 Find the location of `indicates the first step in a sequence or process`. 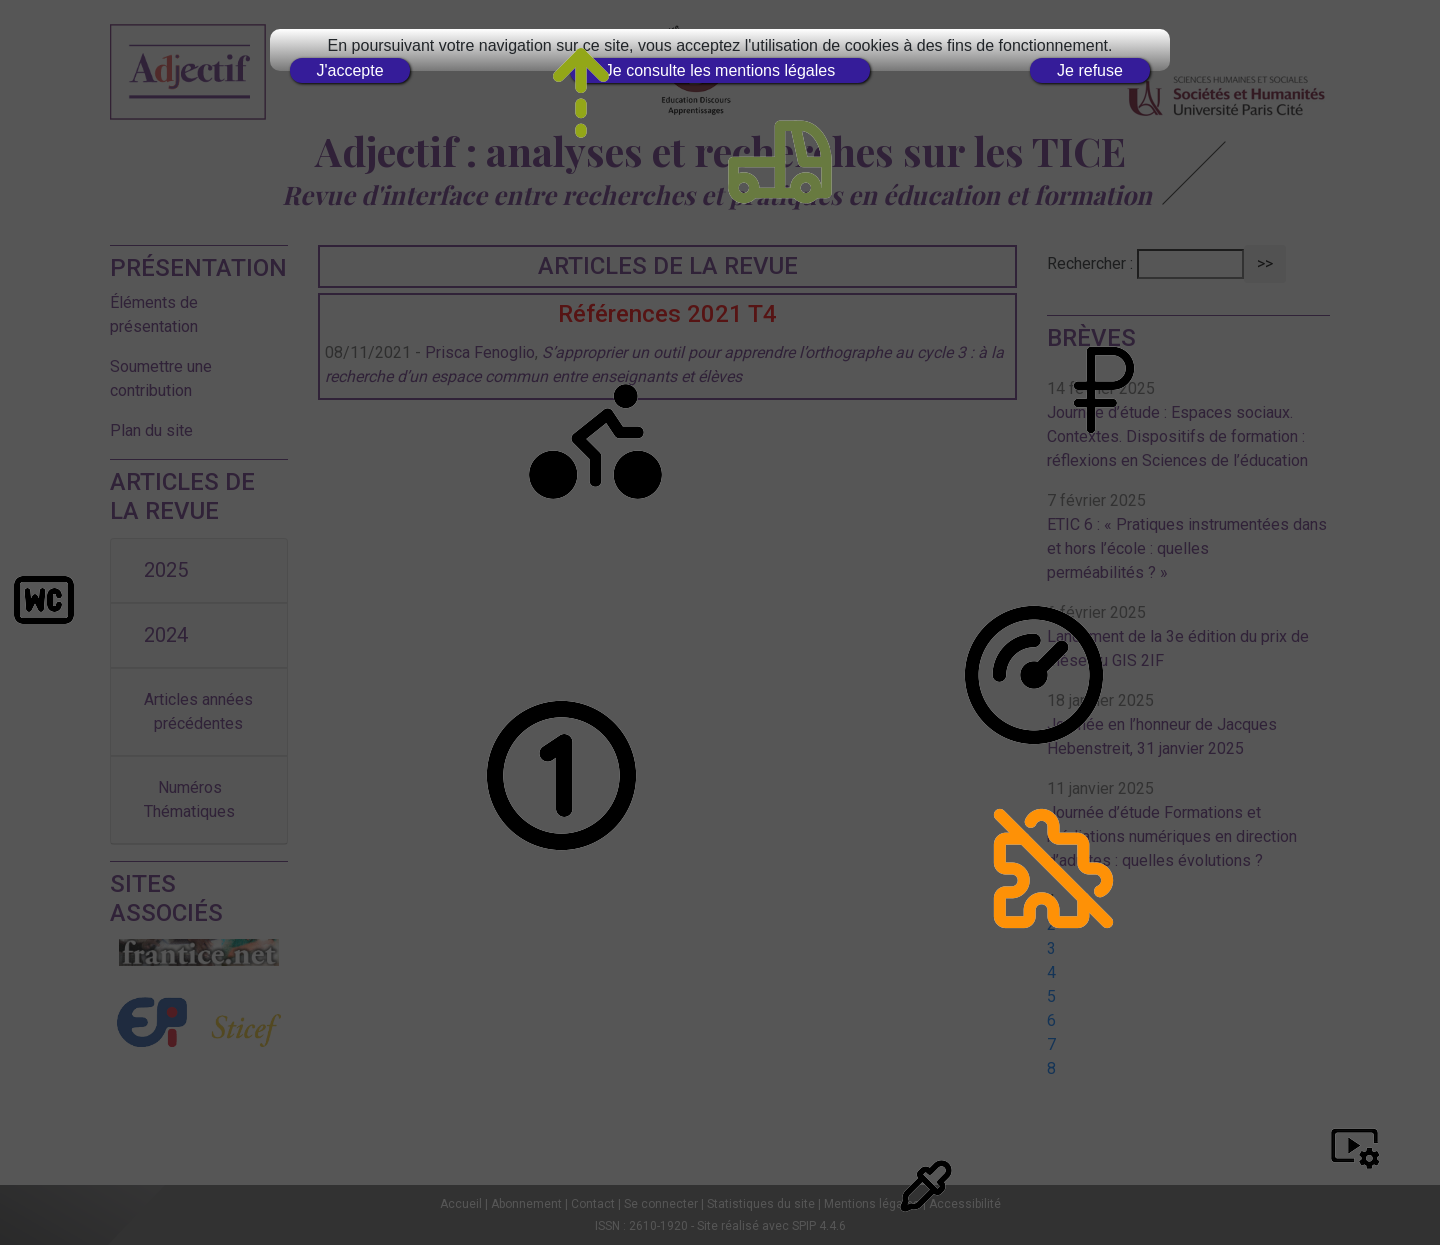

indicates the first step in a sequence or process is located at coordinates (561, 775).